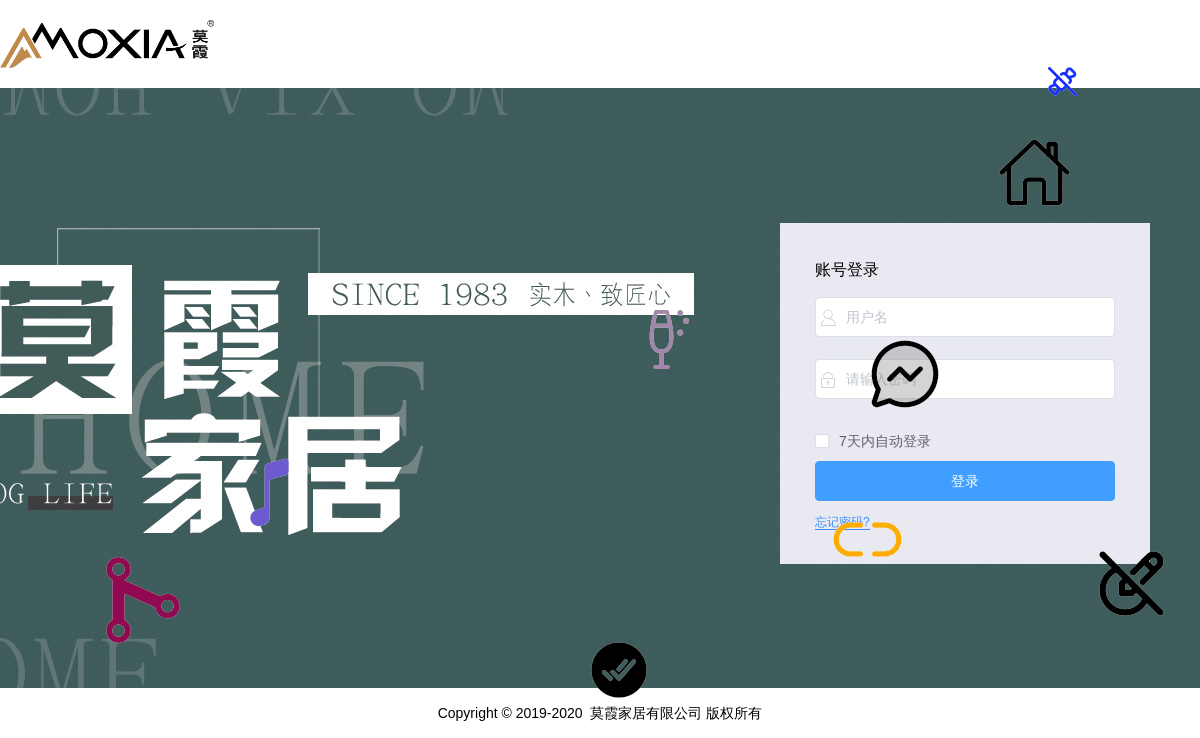  I want to click on editing is disabled or unavailable, so click(1131, 583).